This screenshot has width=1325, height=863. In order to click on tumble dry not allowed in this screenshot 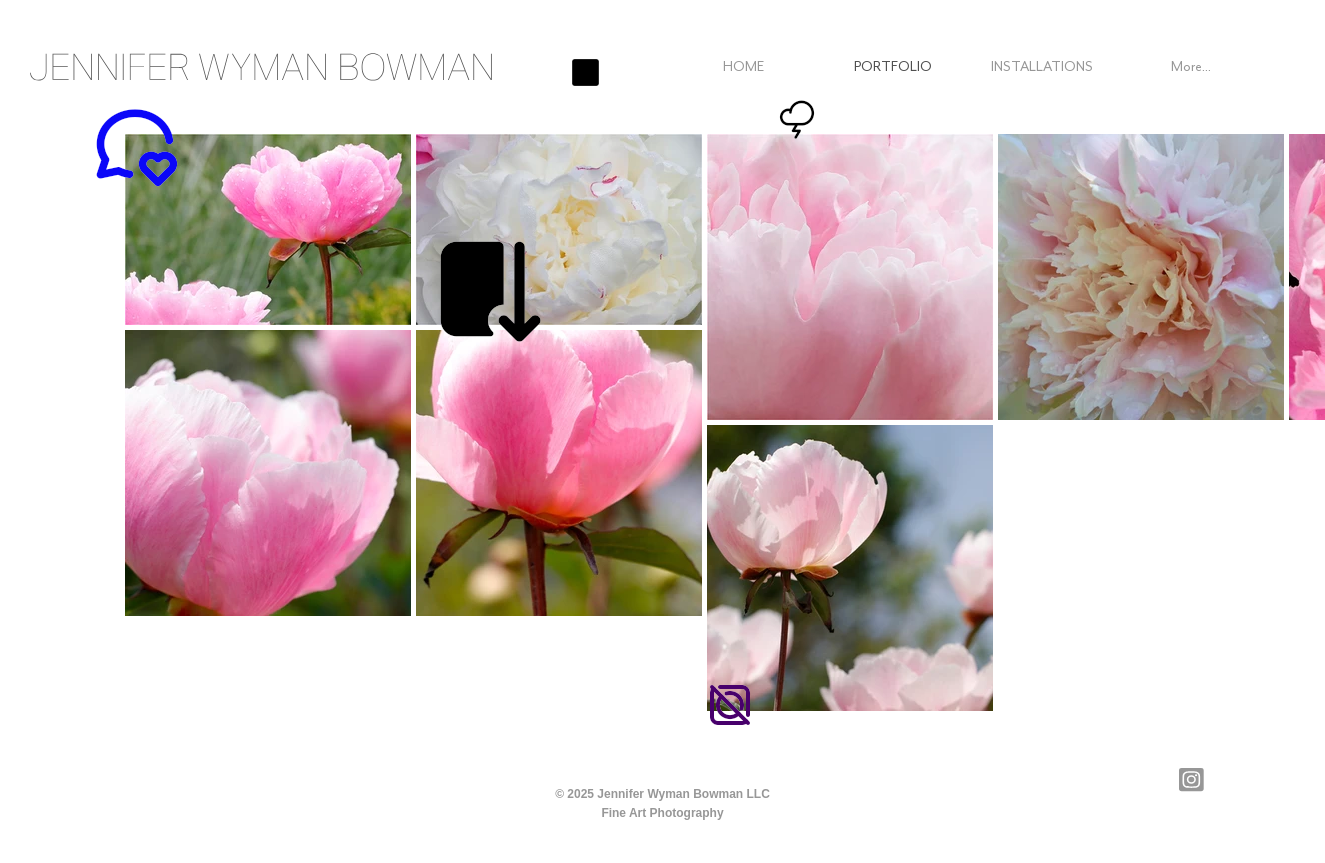, I will do `click(730, 705)`.